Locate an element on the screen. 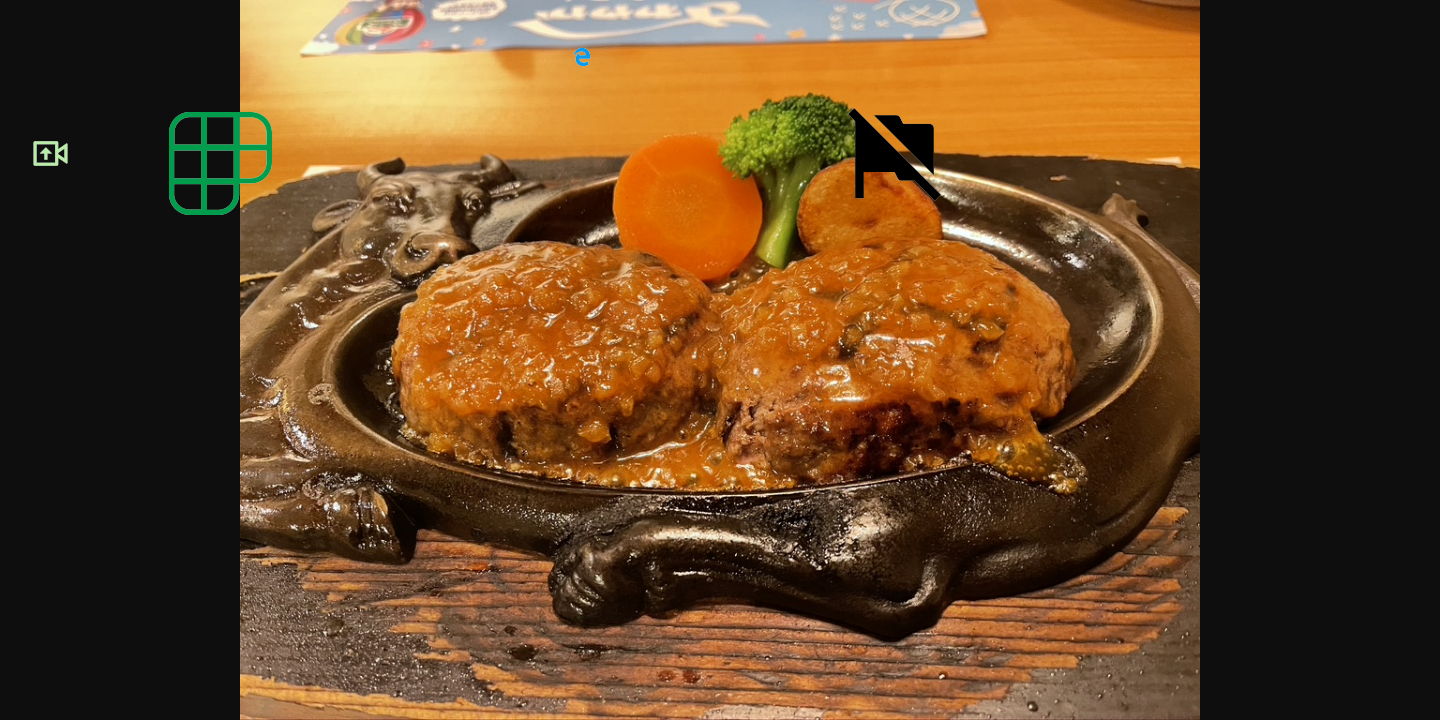 The width and height of the screenshot is (1440, 720). upload a video file is located at coordinates (50, 153).